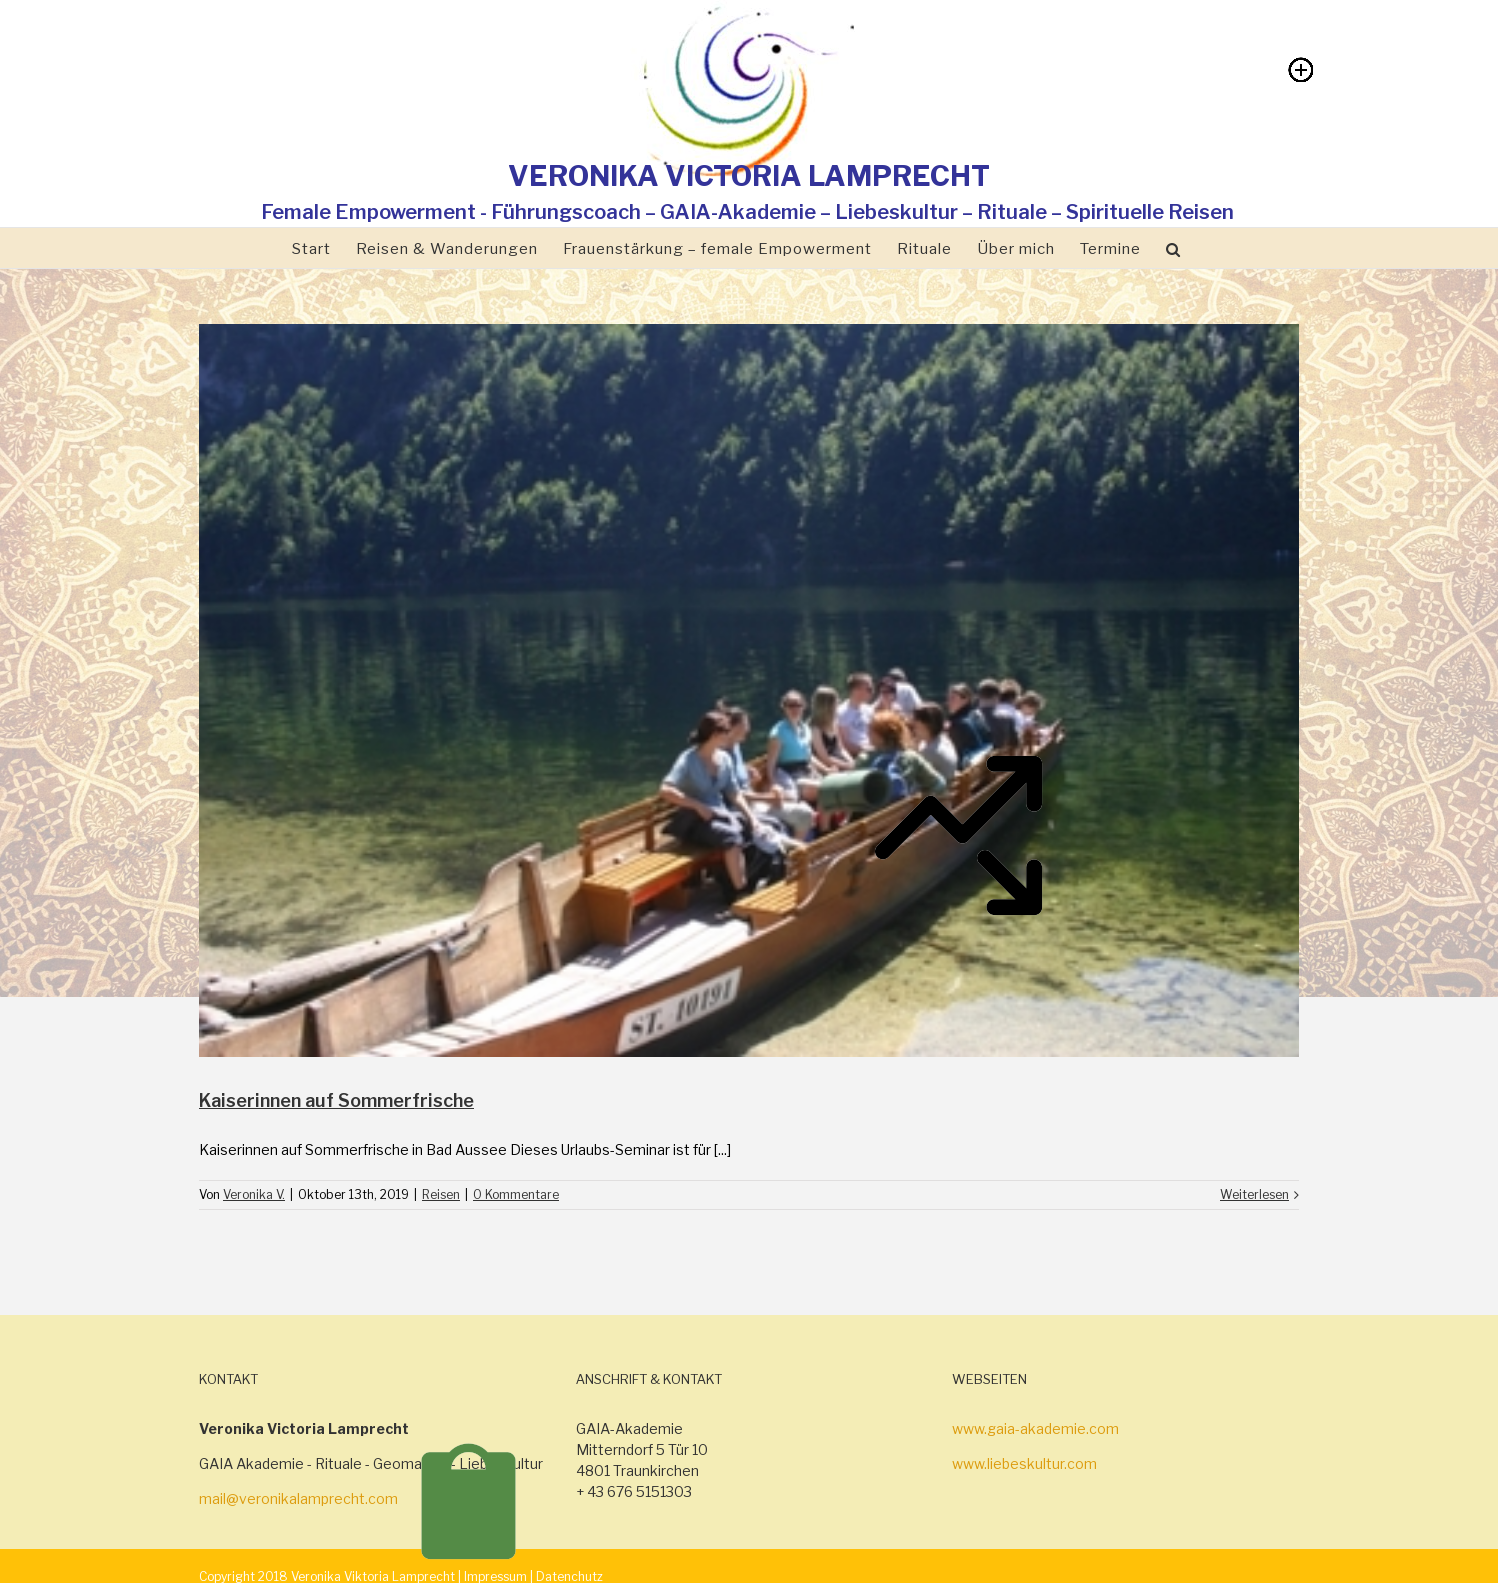  Describe the element at coordinates (962, 835) in the screenshot. I see `view market trends and fluctuations` at that location.